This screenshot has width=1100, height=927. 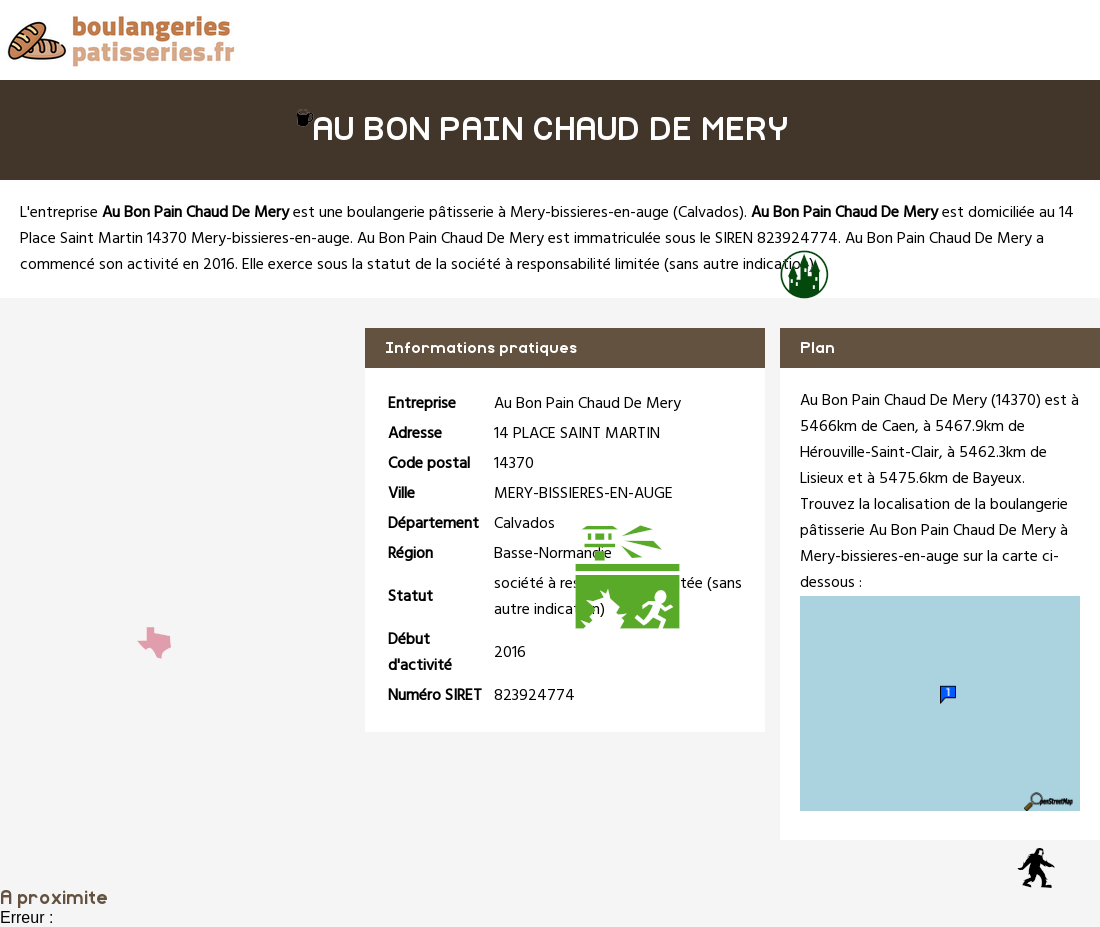 I want to click on activate evasion ability in gameplay, so click(x=627, y=576).